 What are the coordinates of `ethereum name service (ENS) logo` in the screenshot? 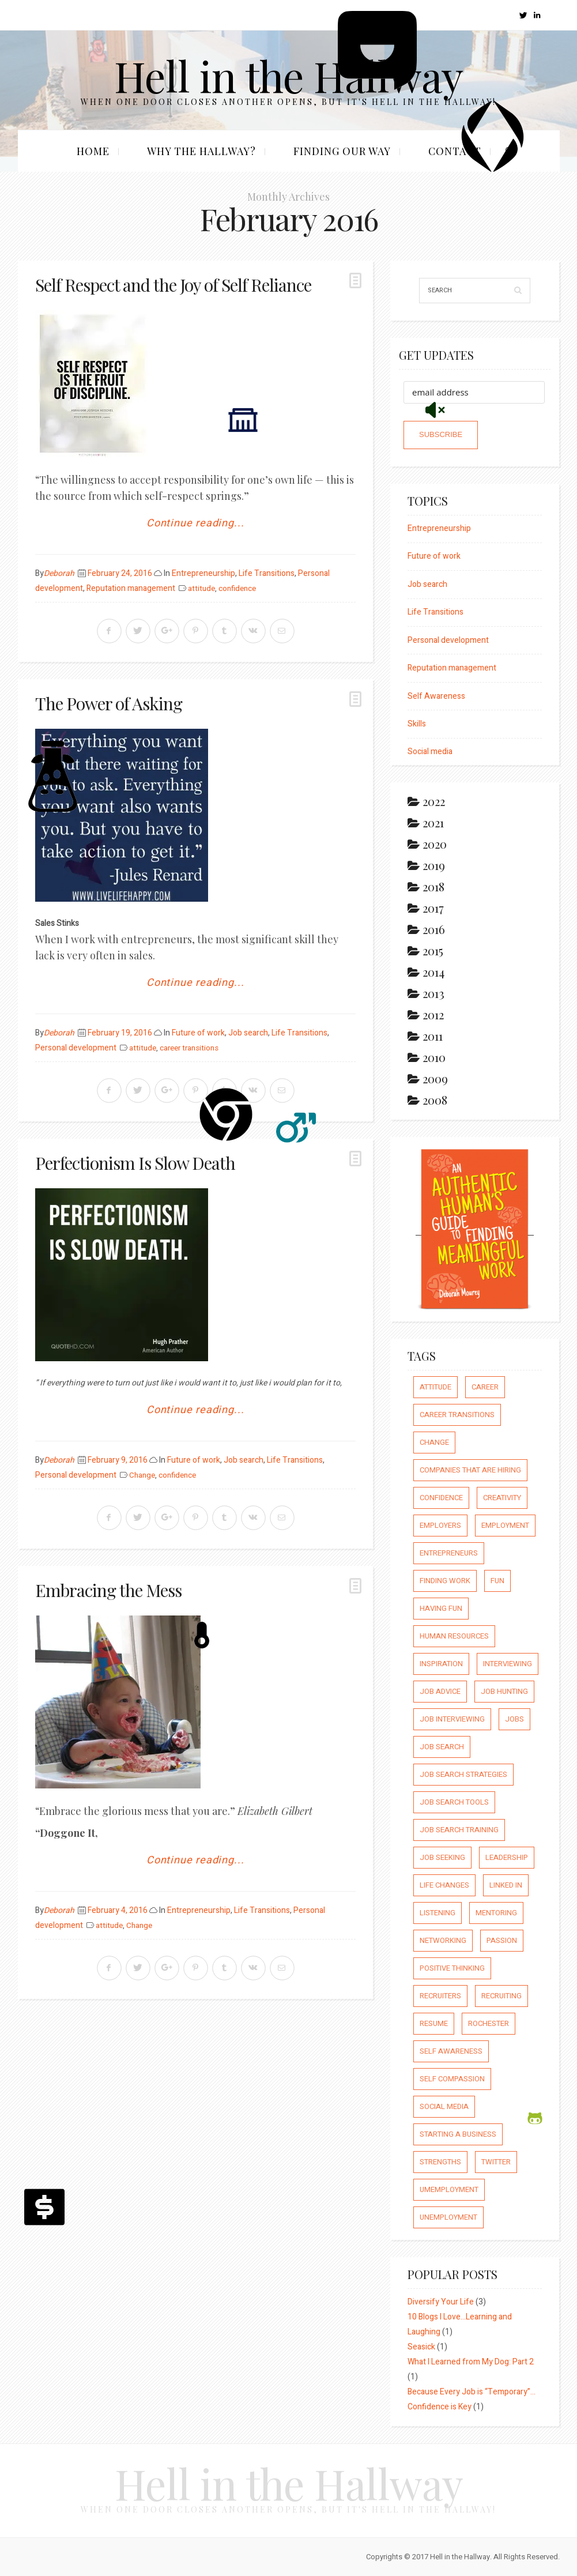 It's located at (492, 136).